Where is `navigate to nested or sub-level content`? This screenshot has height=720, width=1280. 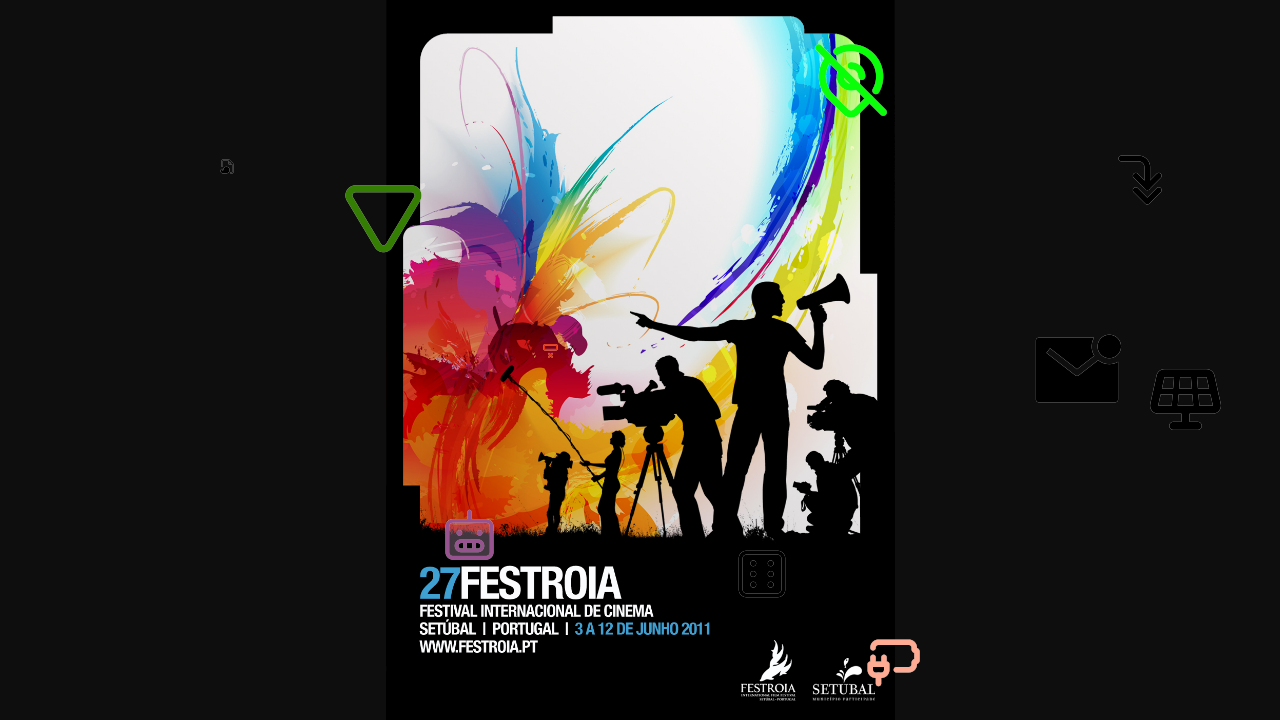 navigate to nested or sub-level content is located at coordinates (1141, 181).